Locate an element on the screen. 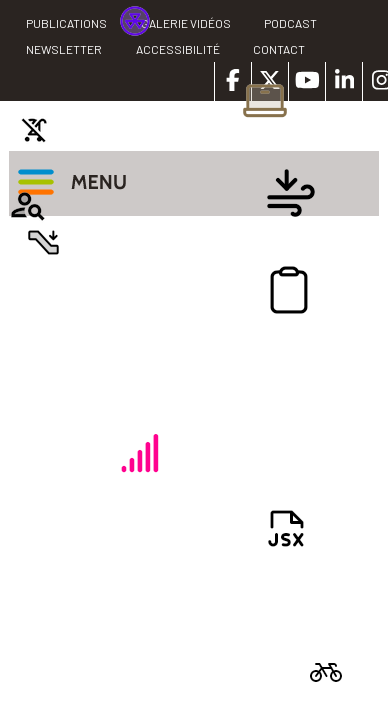 This screenshot has height=720, width=388. copy to clipboard is located at coordinates (289, 290).